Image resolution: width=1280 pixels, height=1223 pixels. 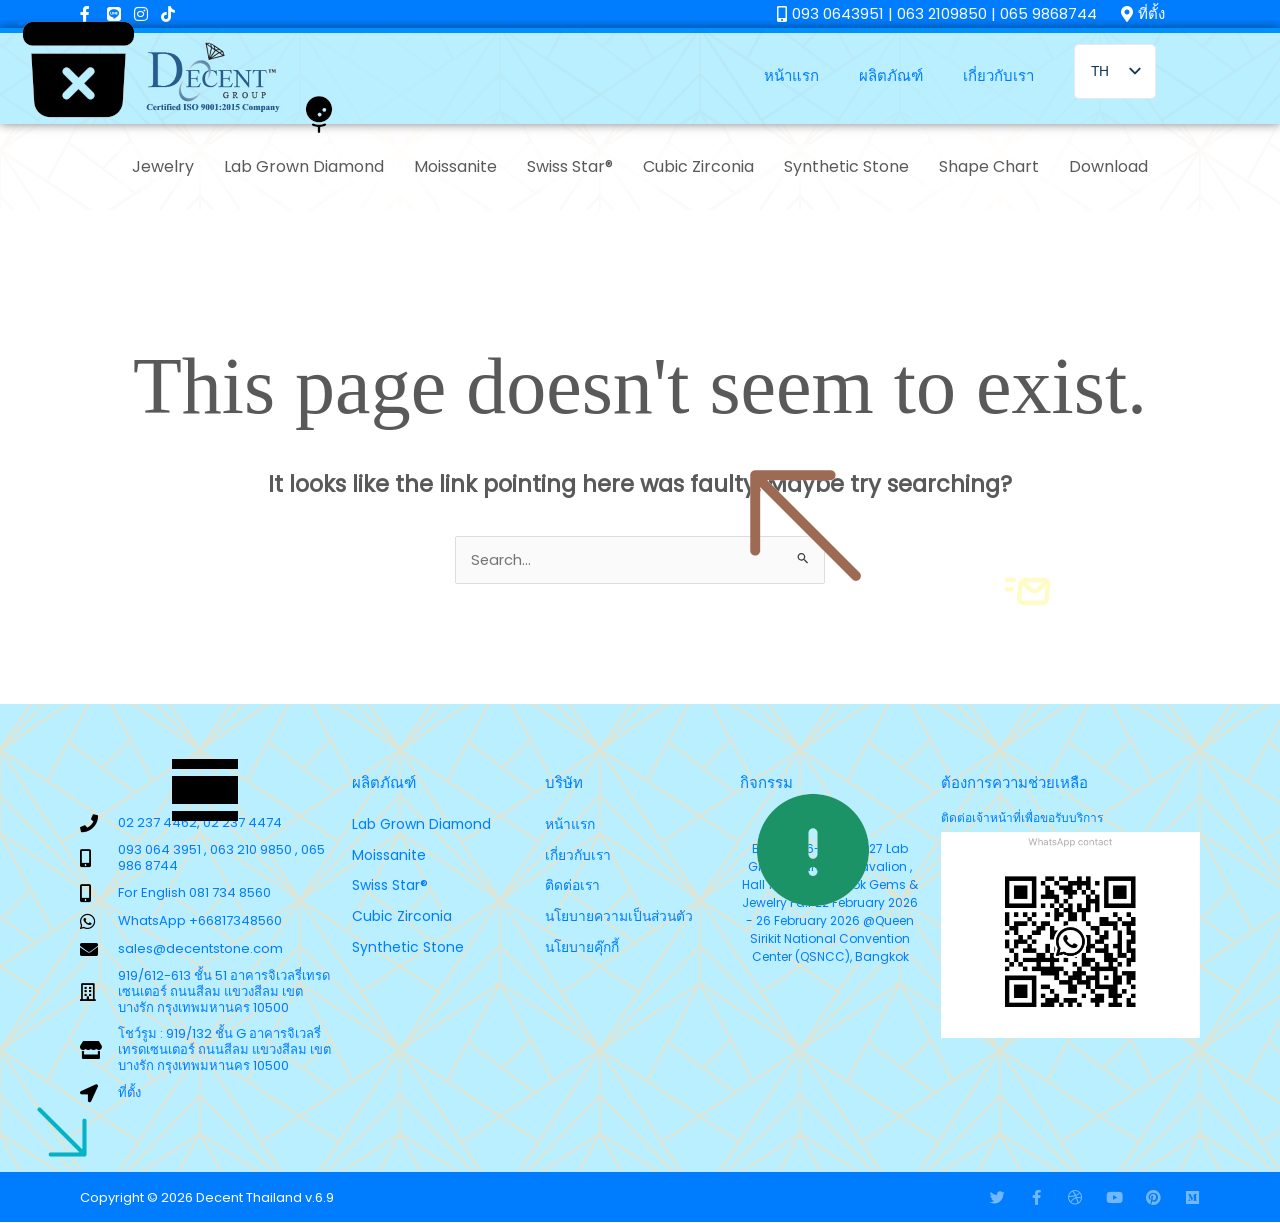 I want to click on navigate back to previous screen, so click(x=805, y=525).